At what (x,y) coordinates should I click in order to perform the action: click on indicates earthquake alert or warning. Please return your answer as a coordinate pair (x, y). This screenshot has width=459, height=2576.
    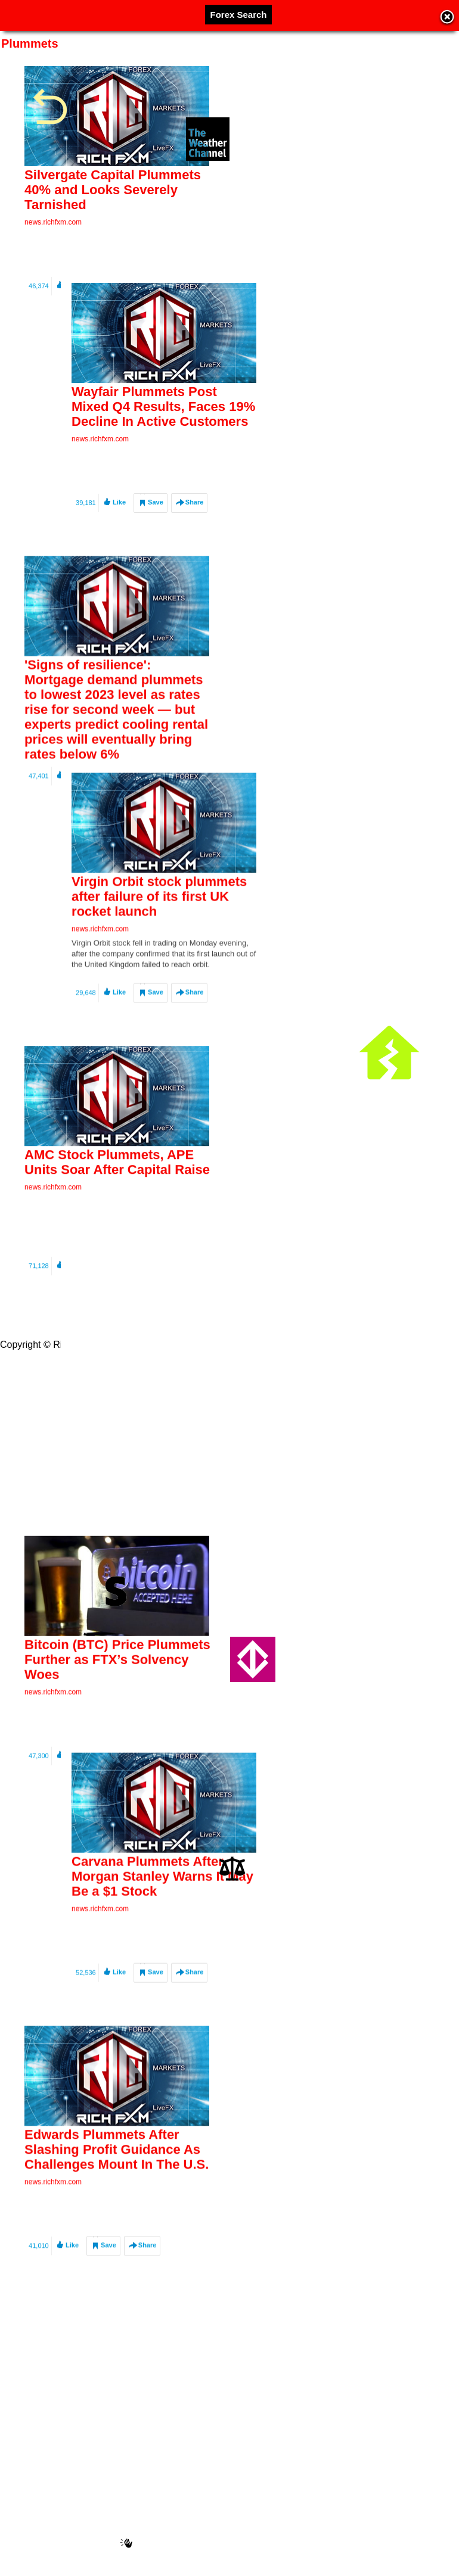
    Looking at the image, I should click on (389, 1055).